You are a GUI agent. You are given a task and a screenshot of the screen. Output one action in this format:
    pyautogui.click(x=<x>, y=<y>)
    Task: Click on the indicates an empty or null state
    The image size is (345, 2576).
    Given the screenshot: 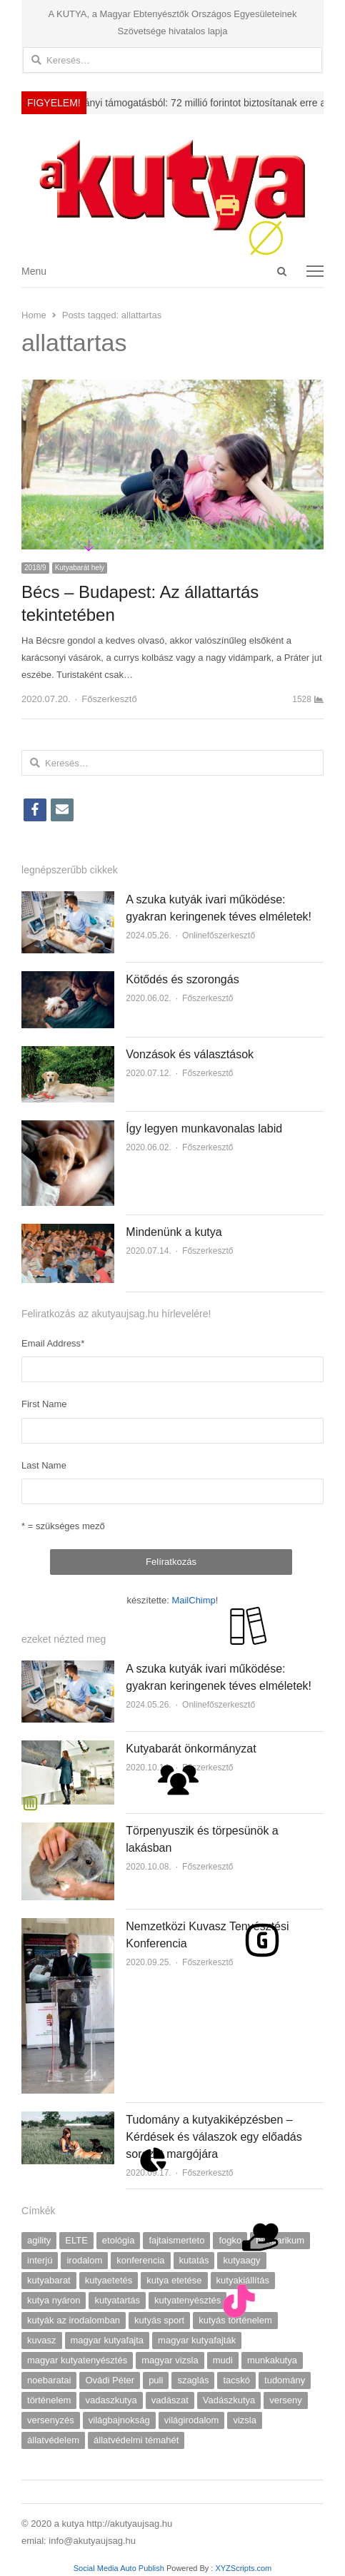 What is the action you would take?
    pyautogui.click(x=266, y=238)
    